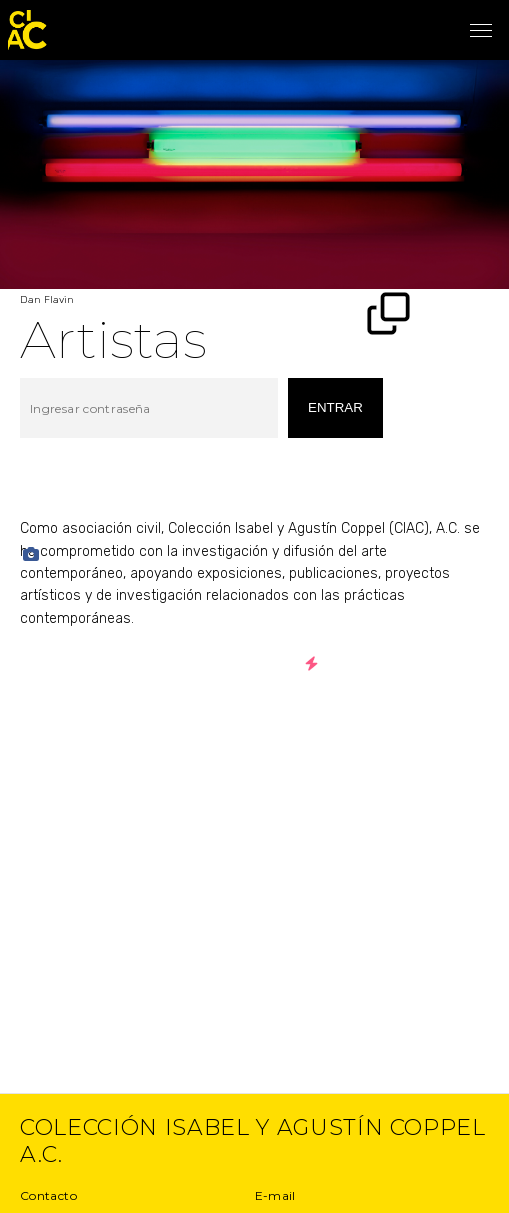  Describe the element at coordinates (31, 554) in the screenshot. I see `take a photo` at that location.